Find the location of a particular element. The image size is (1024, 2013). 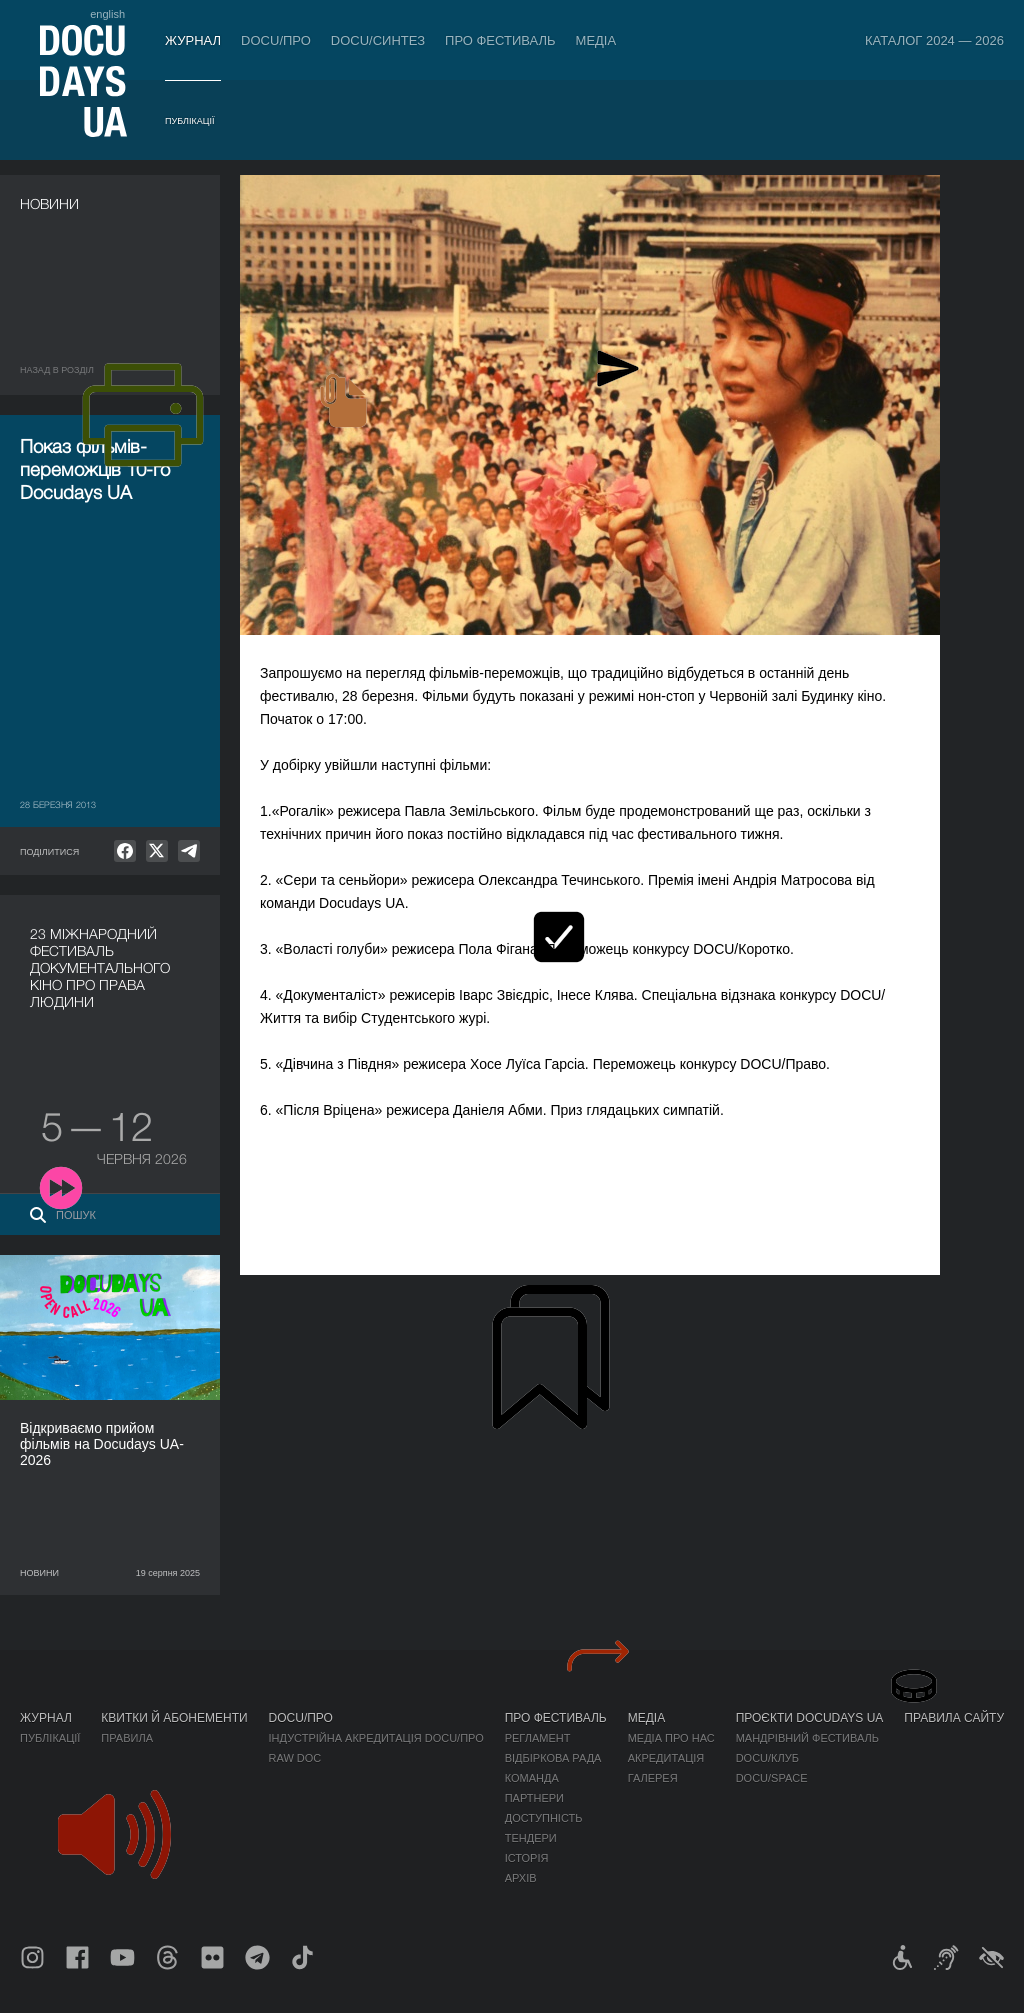

forward or share this item is located at coordinates (598, 1656).